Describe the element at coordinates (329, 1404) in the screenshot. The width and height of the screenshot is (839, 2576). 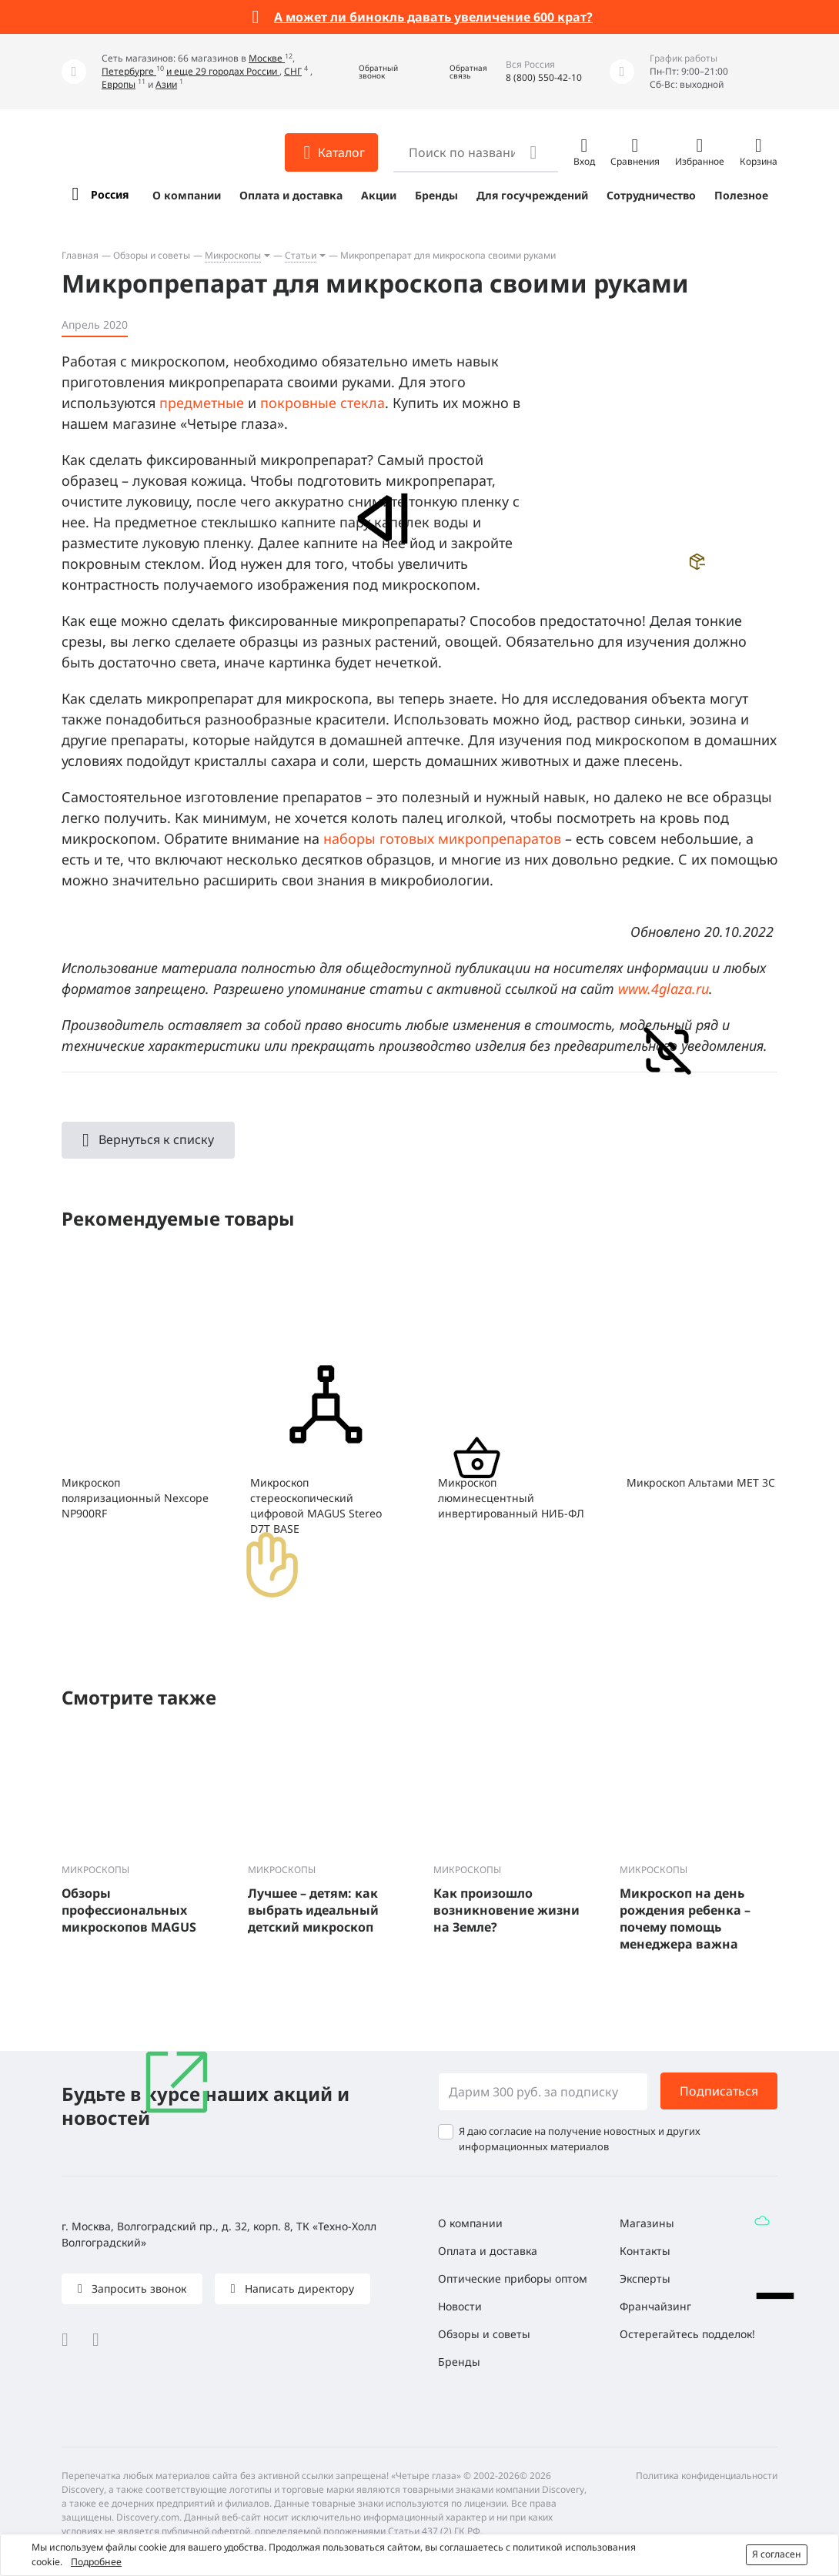
I see `view type hierarchy in code editor` at that location.